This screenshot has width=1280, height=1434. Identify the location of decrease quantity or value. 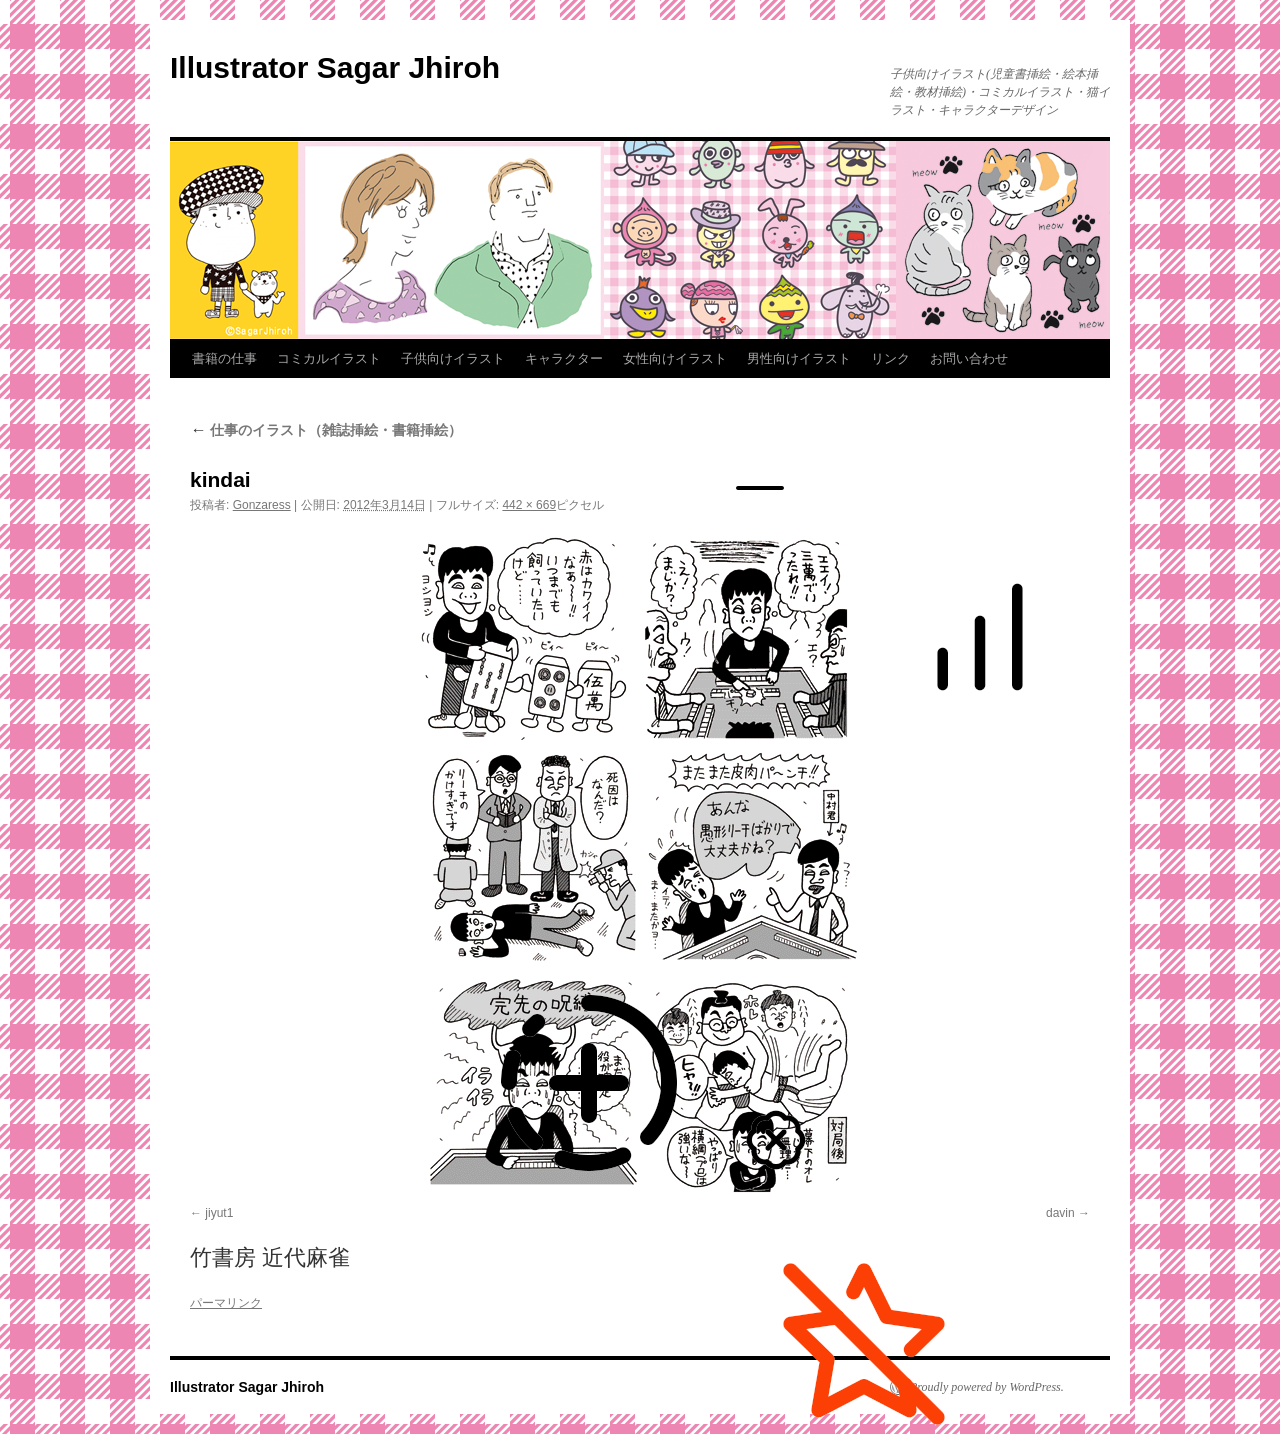
(760, 488).